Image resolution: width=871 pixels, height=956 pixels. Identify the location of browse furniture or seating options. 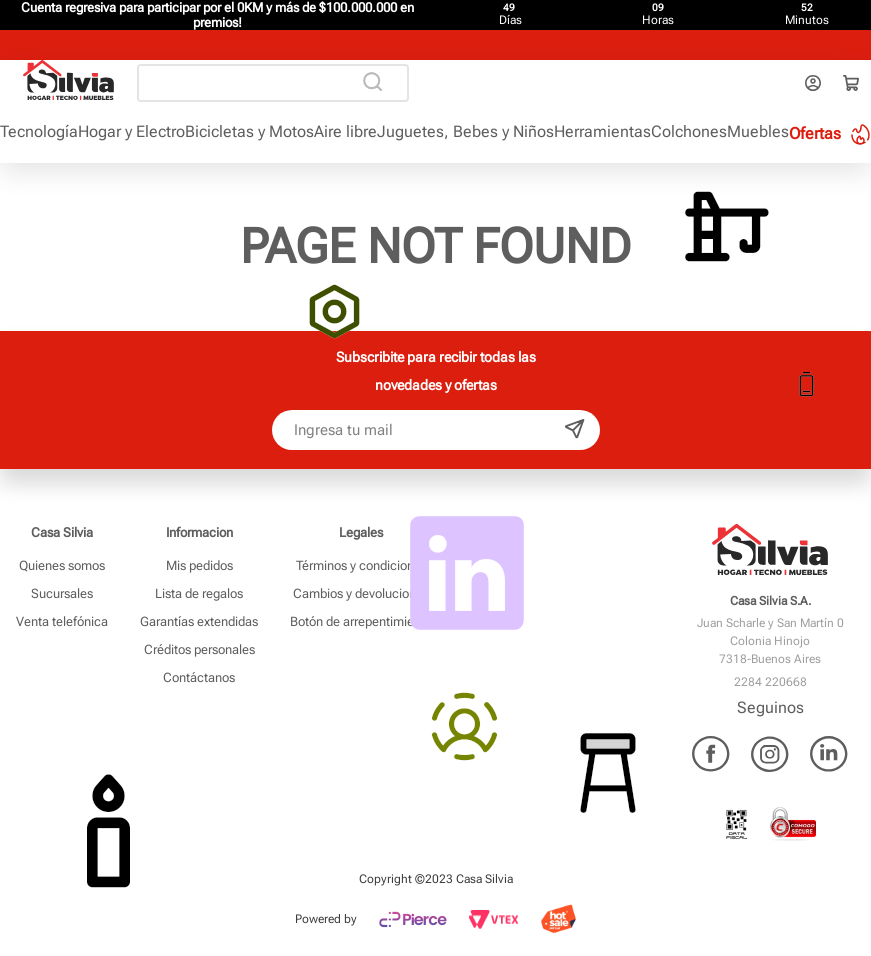
(608, 773).